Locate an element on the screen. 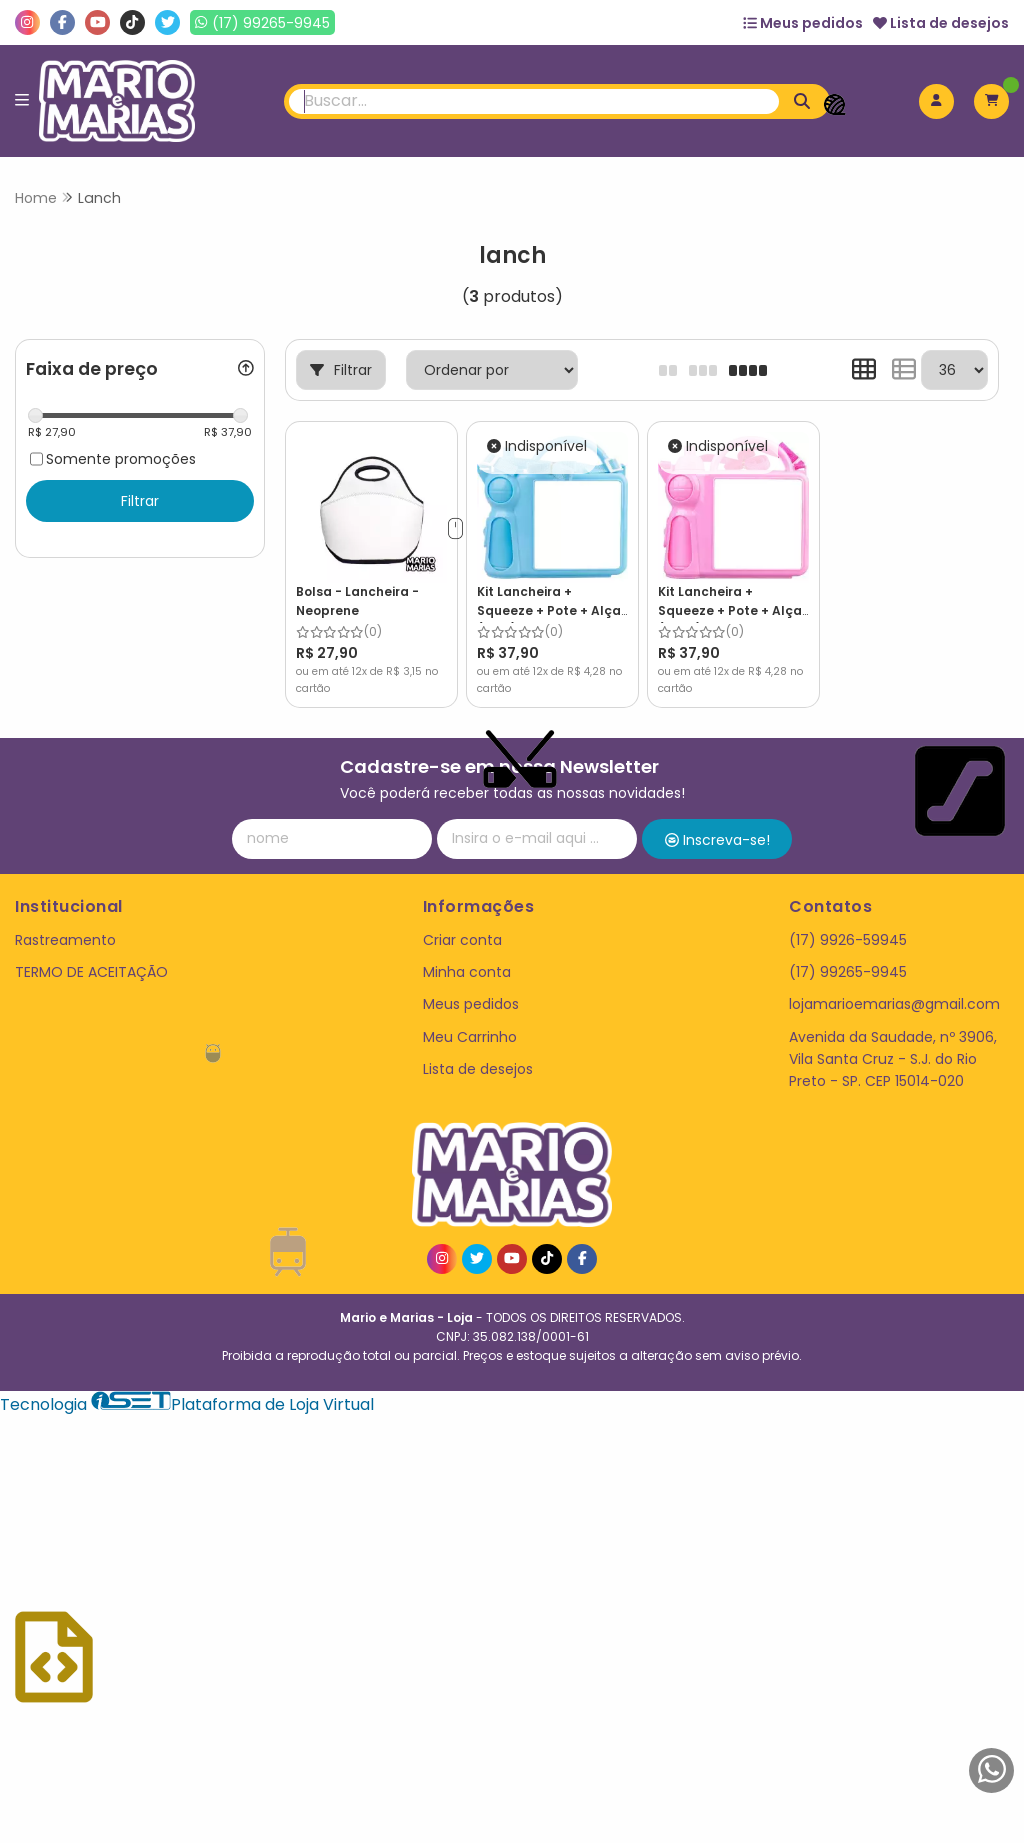  view source code file is located at coordinates (54, 1657).